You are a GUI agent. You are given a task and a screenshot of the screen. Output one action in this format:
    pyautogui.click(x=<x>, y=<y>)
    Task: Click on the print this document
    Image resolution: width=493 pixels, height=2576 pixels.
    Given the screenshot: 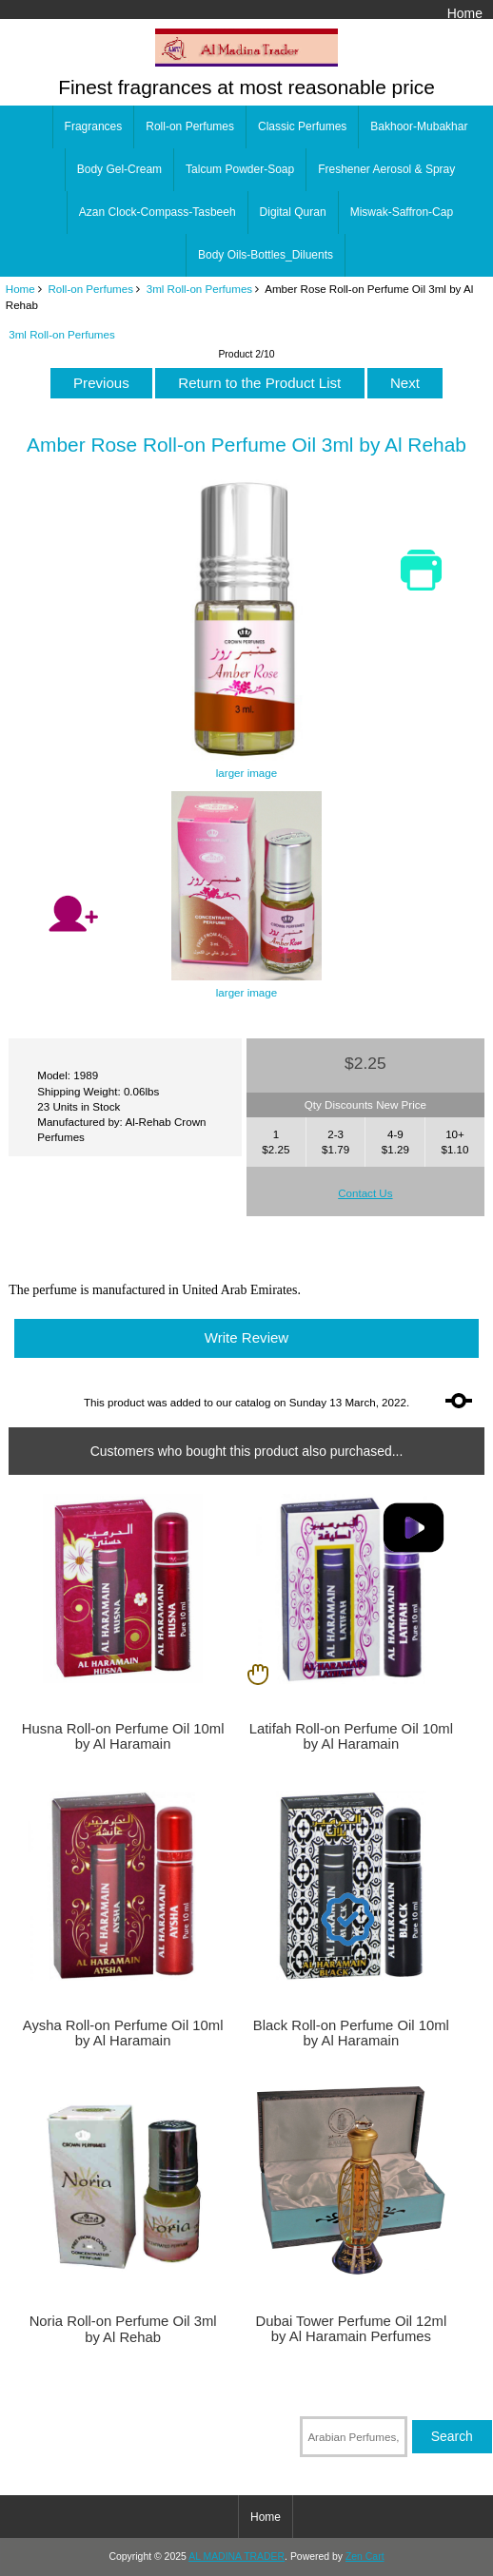 What is the action you would take?
    pyautogui.click(x=421, y=570)
    